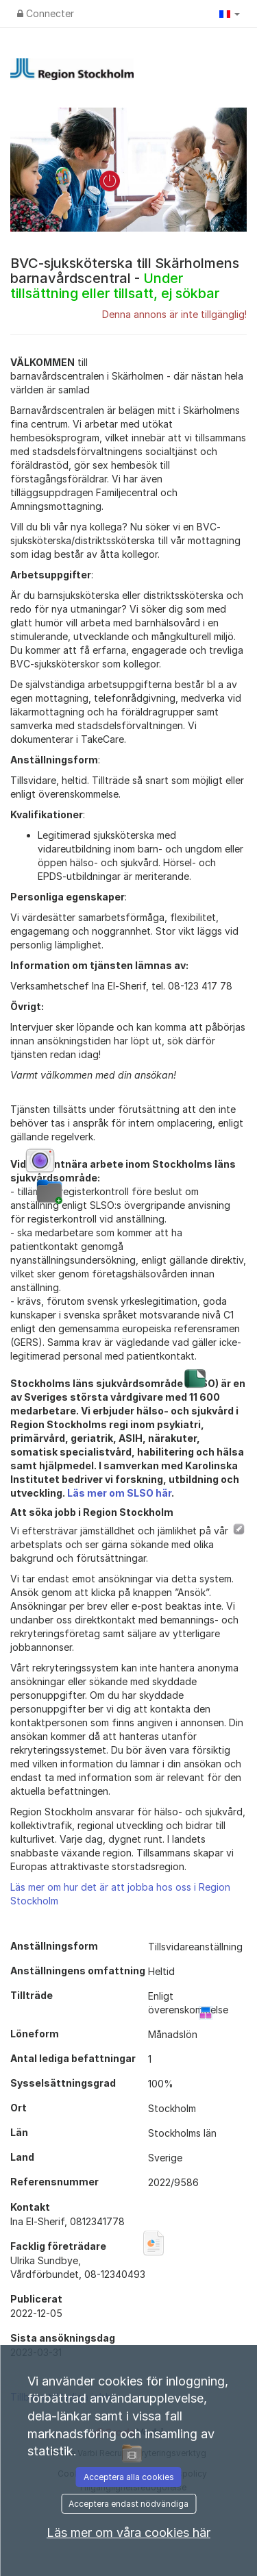  Describe the element at coordinates (154, 2243) in the screenshot. I see `open a presentation file` at that location.